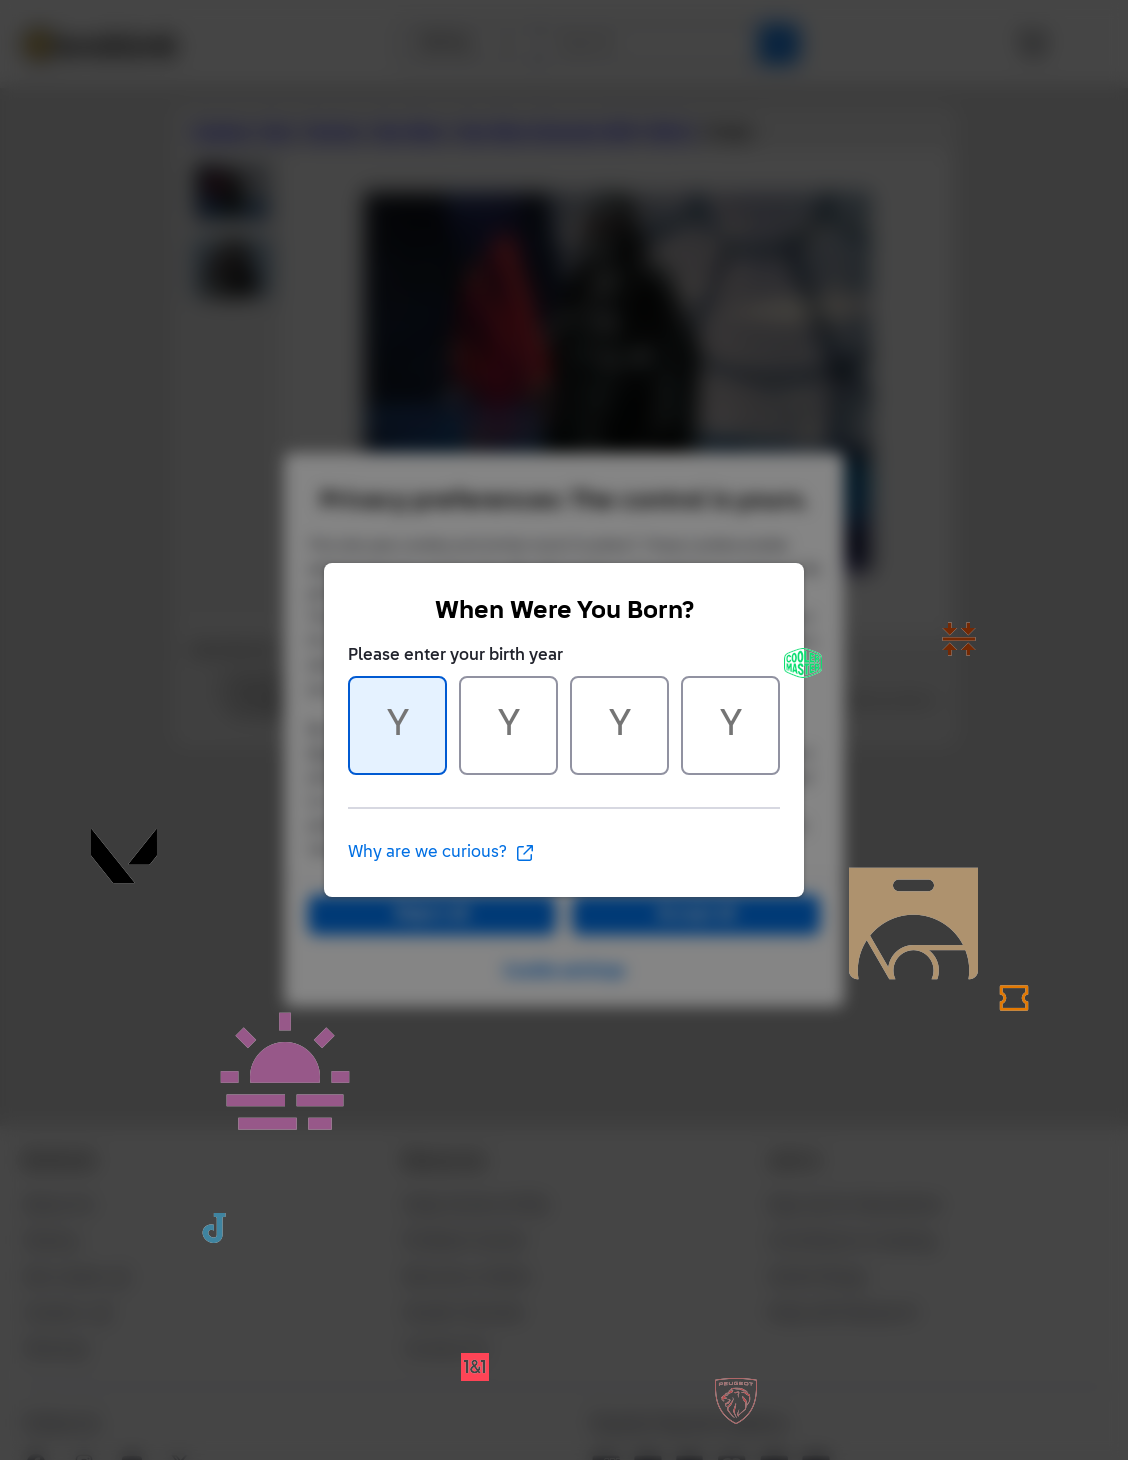 The height and width of the screenshot is (1460, 1128). Describe the element at coordinates (214, 1228) in the screenshot. I see `open Joplin note-taking app` at that location.